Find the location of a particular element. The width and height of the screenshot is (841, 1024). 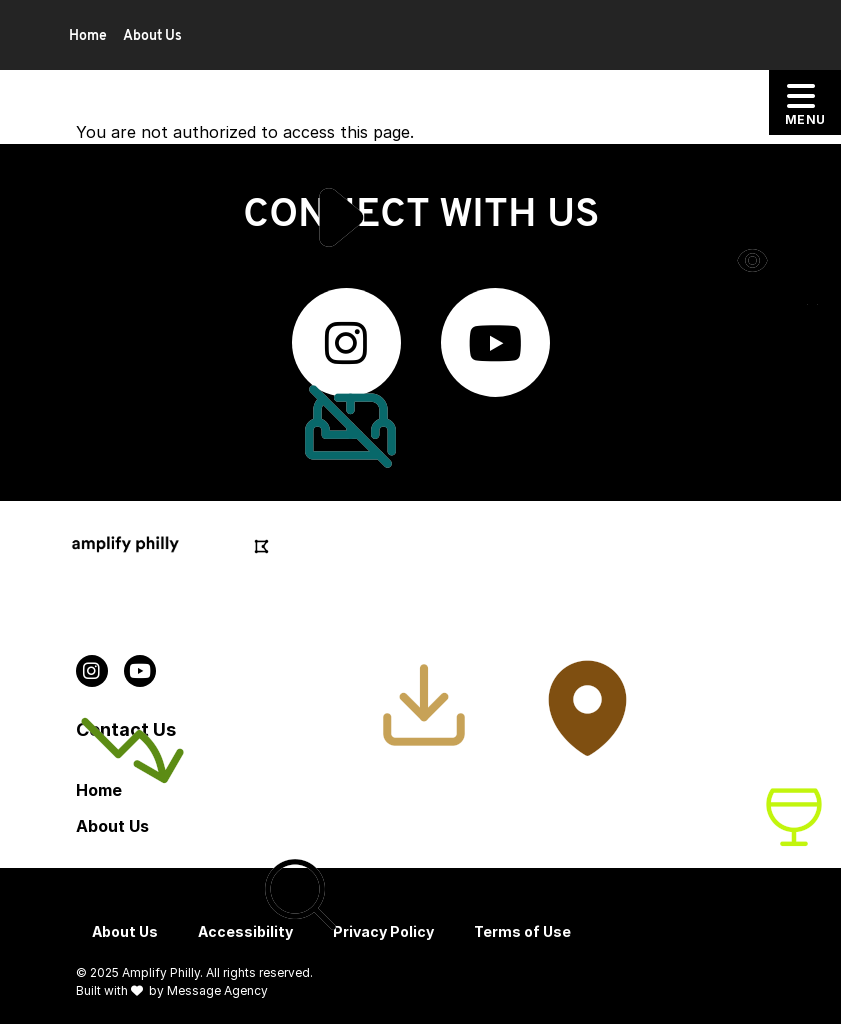

draw a custom polygon shape is located at coordinates (261, 546).